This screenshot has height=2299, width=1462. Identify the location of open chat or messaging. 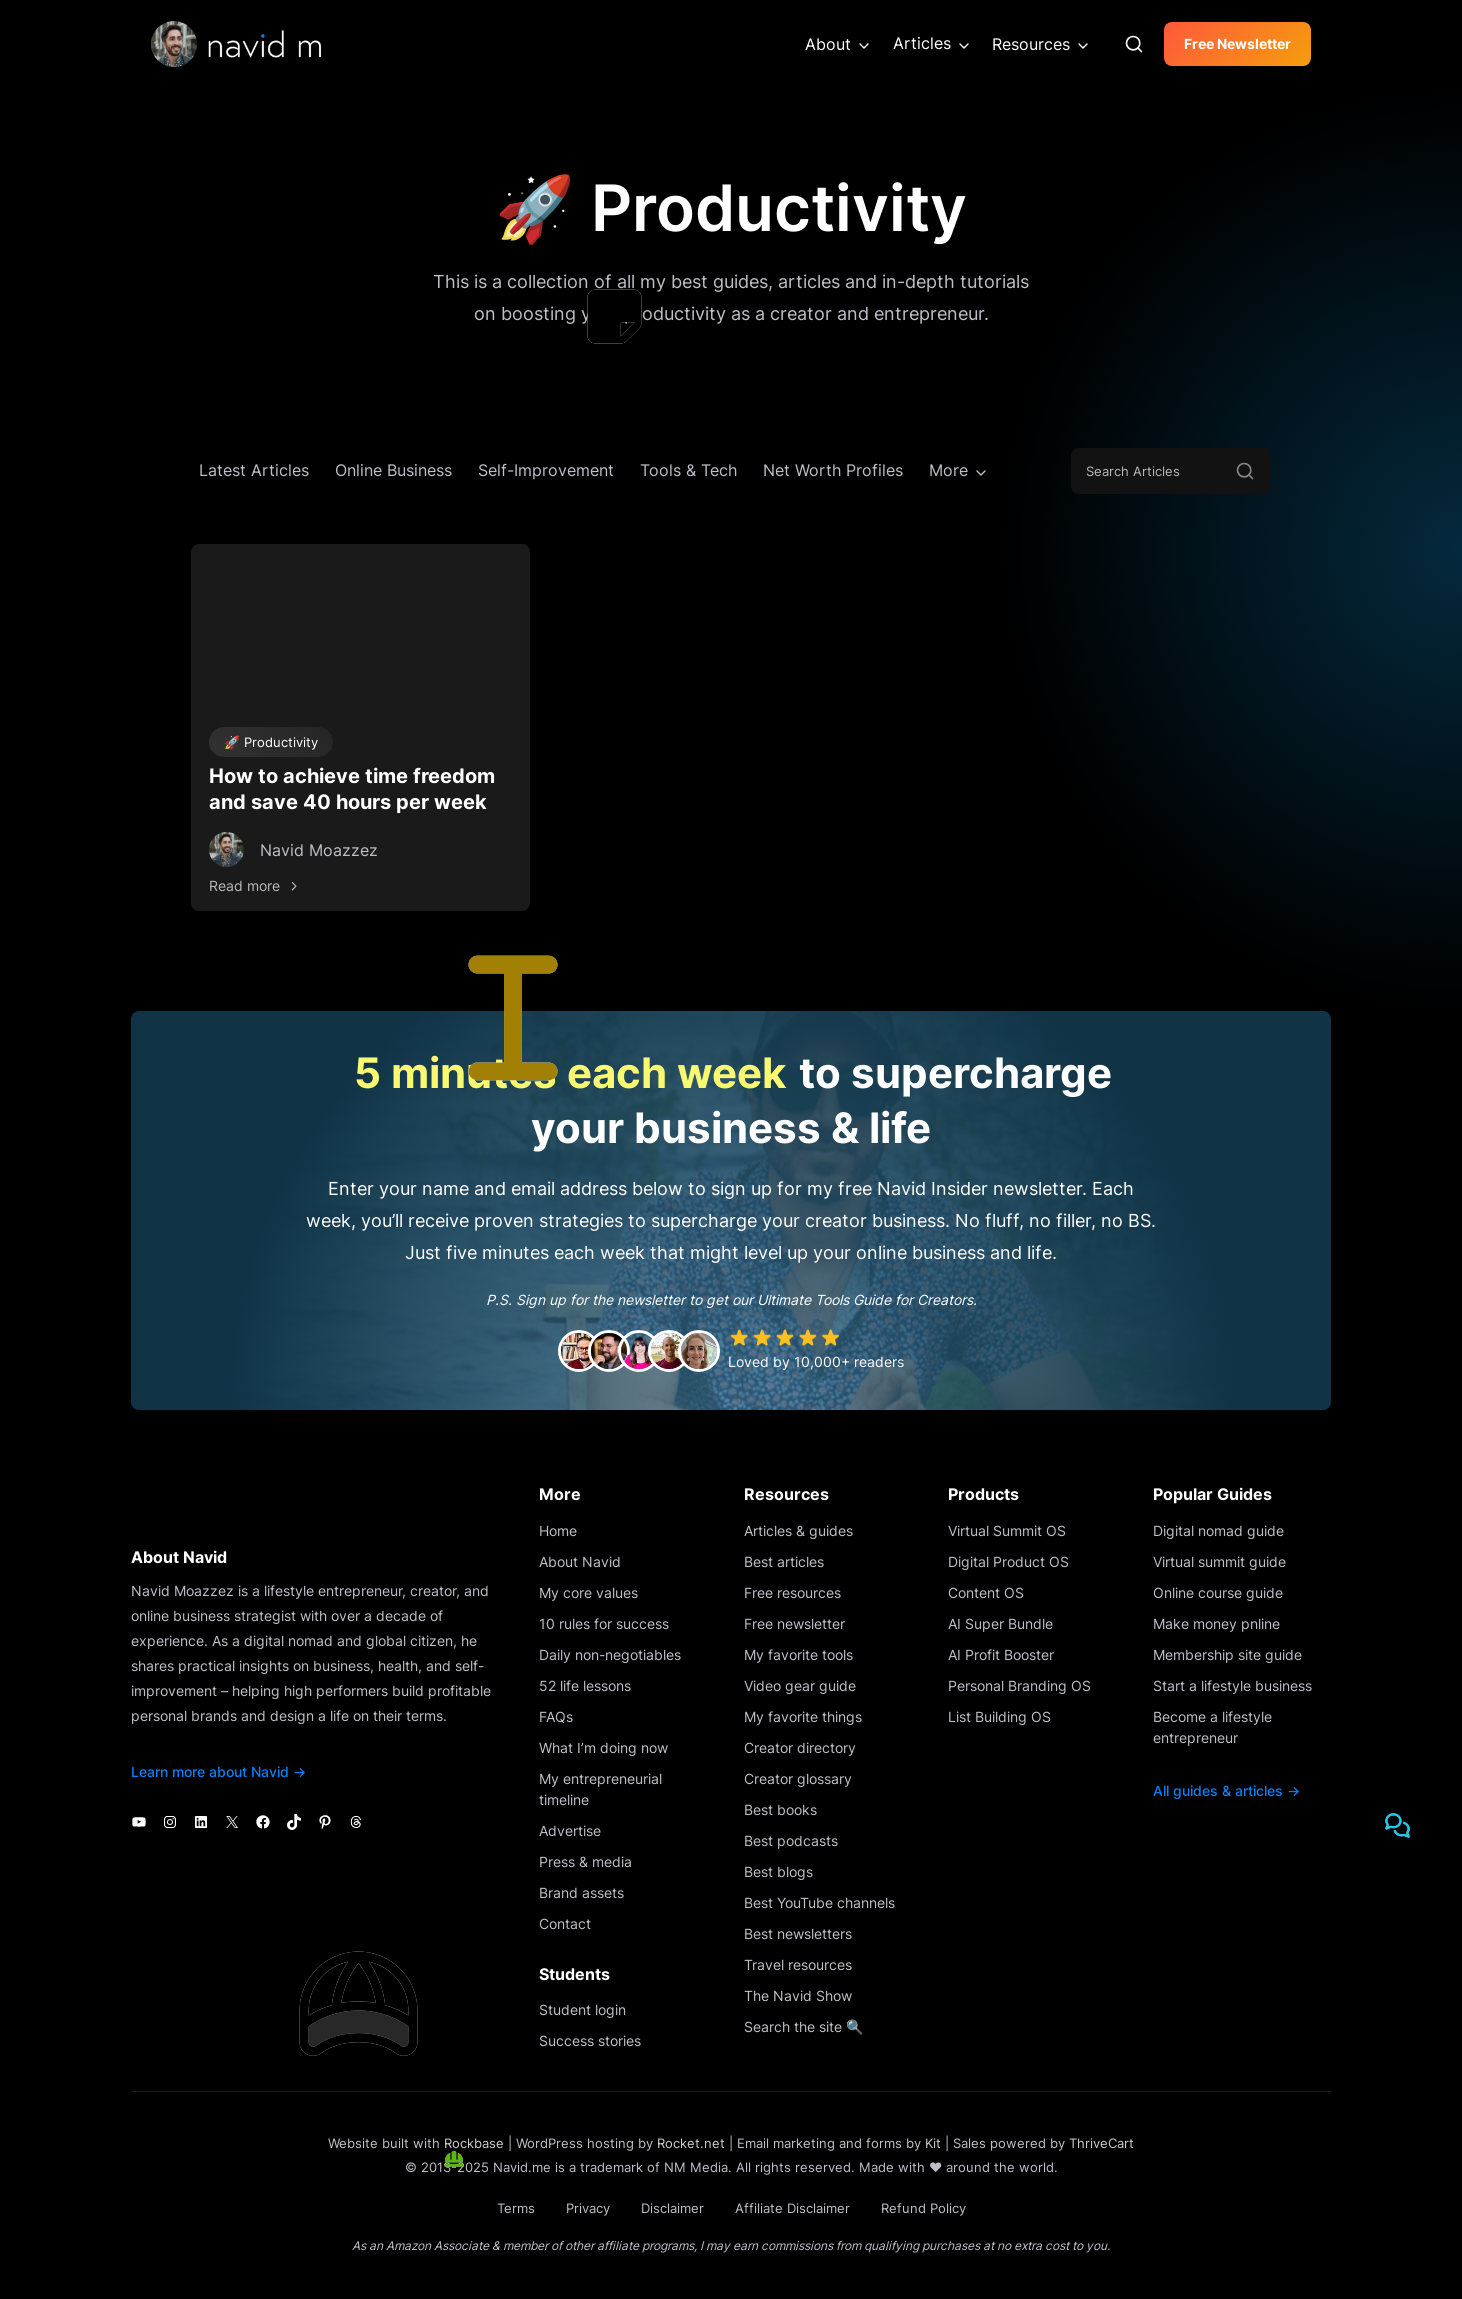
(1397, 1825).